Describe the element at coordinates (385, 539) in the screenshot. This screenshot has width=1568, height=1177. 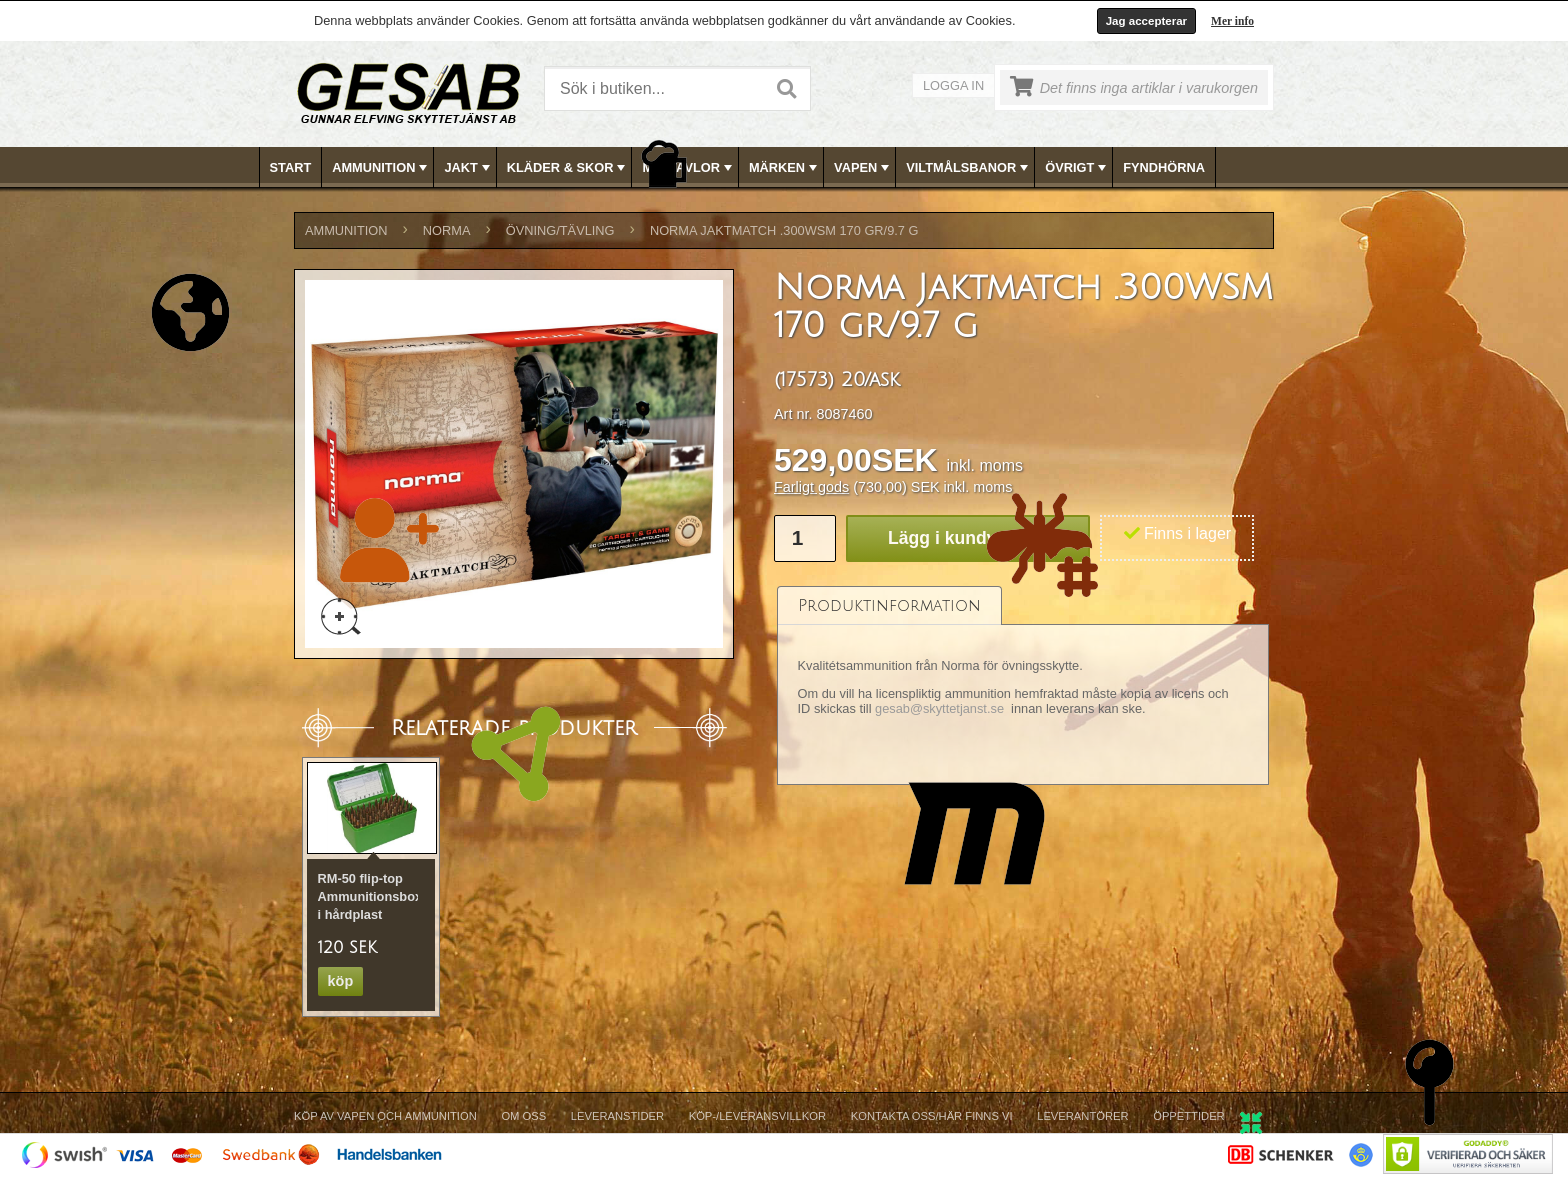
I see `add a new user or contact` at that location.